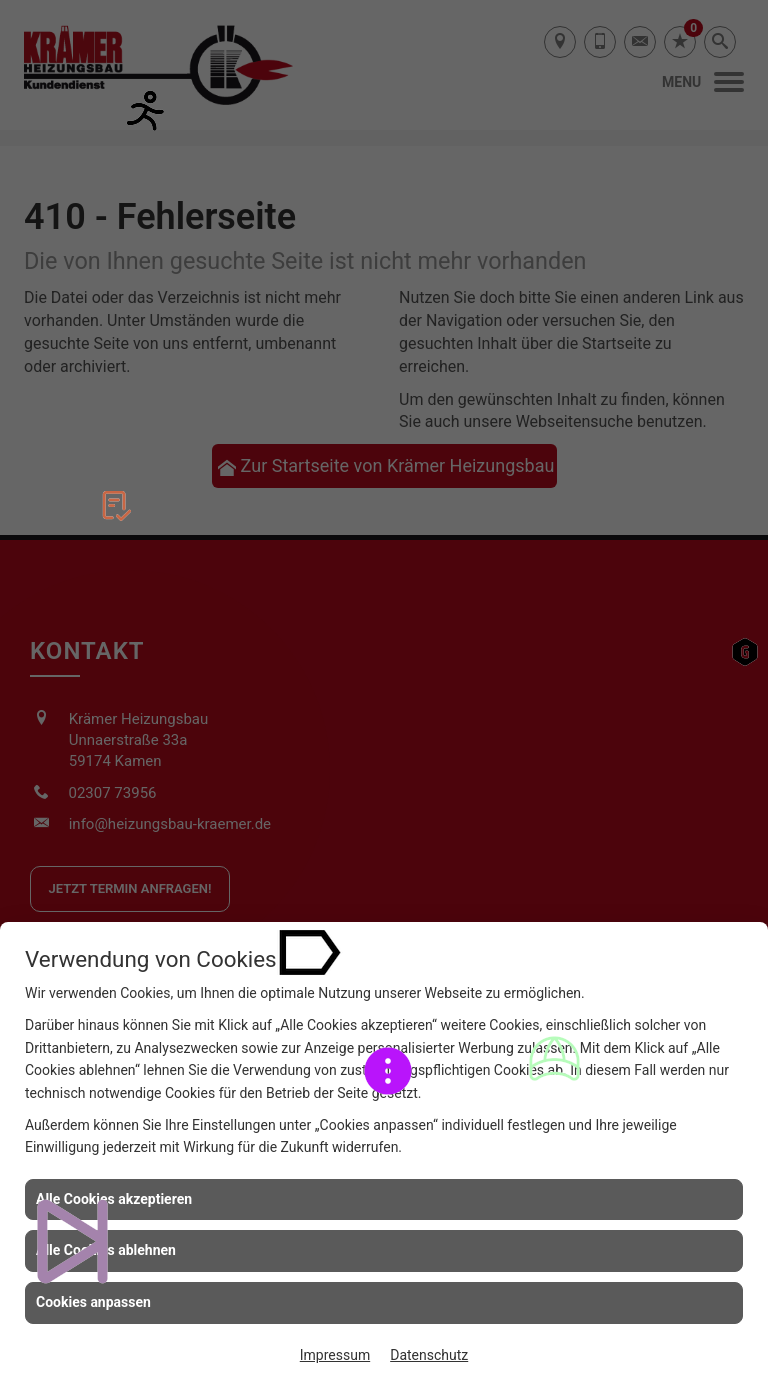 This screenshot has height=1391, width=768. Describe the element at coordinates (308, 952) in the screenshot. I see `add a label or tag to an item` at that location.